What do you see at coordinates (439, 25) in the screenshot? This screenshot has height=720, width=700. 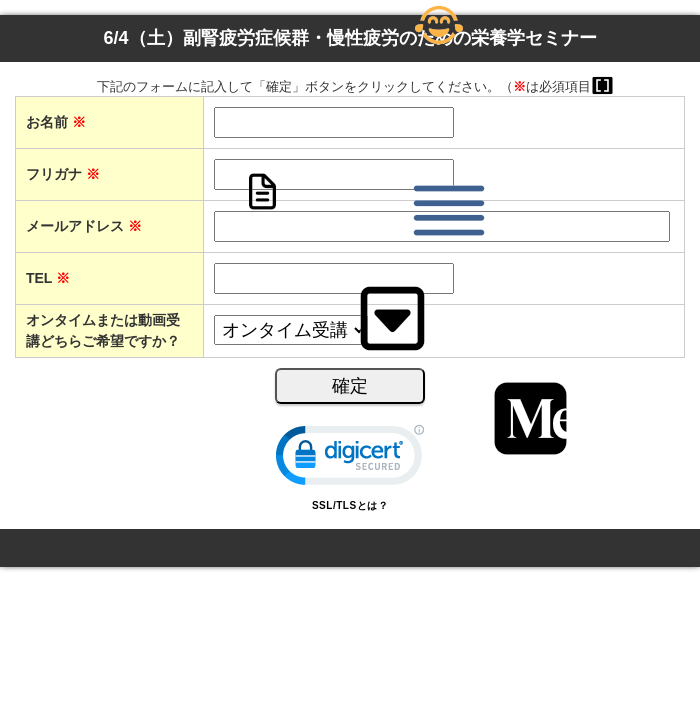 I see `react with a laughing emoji` at bounding box center [439, 25].